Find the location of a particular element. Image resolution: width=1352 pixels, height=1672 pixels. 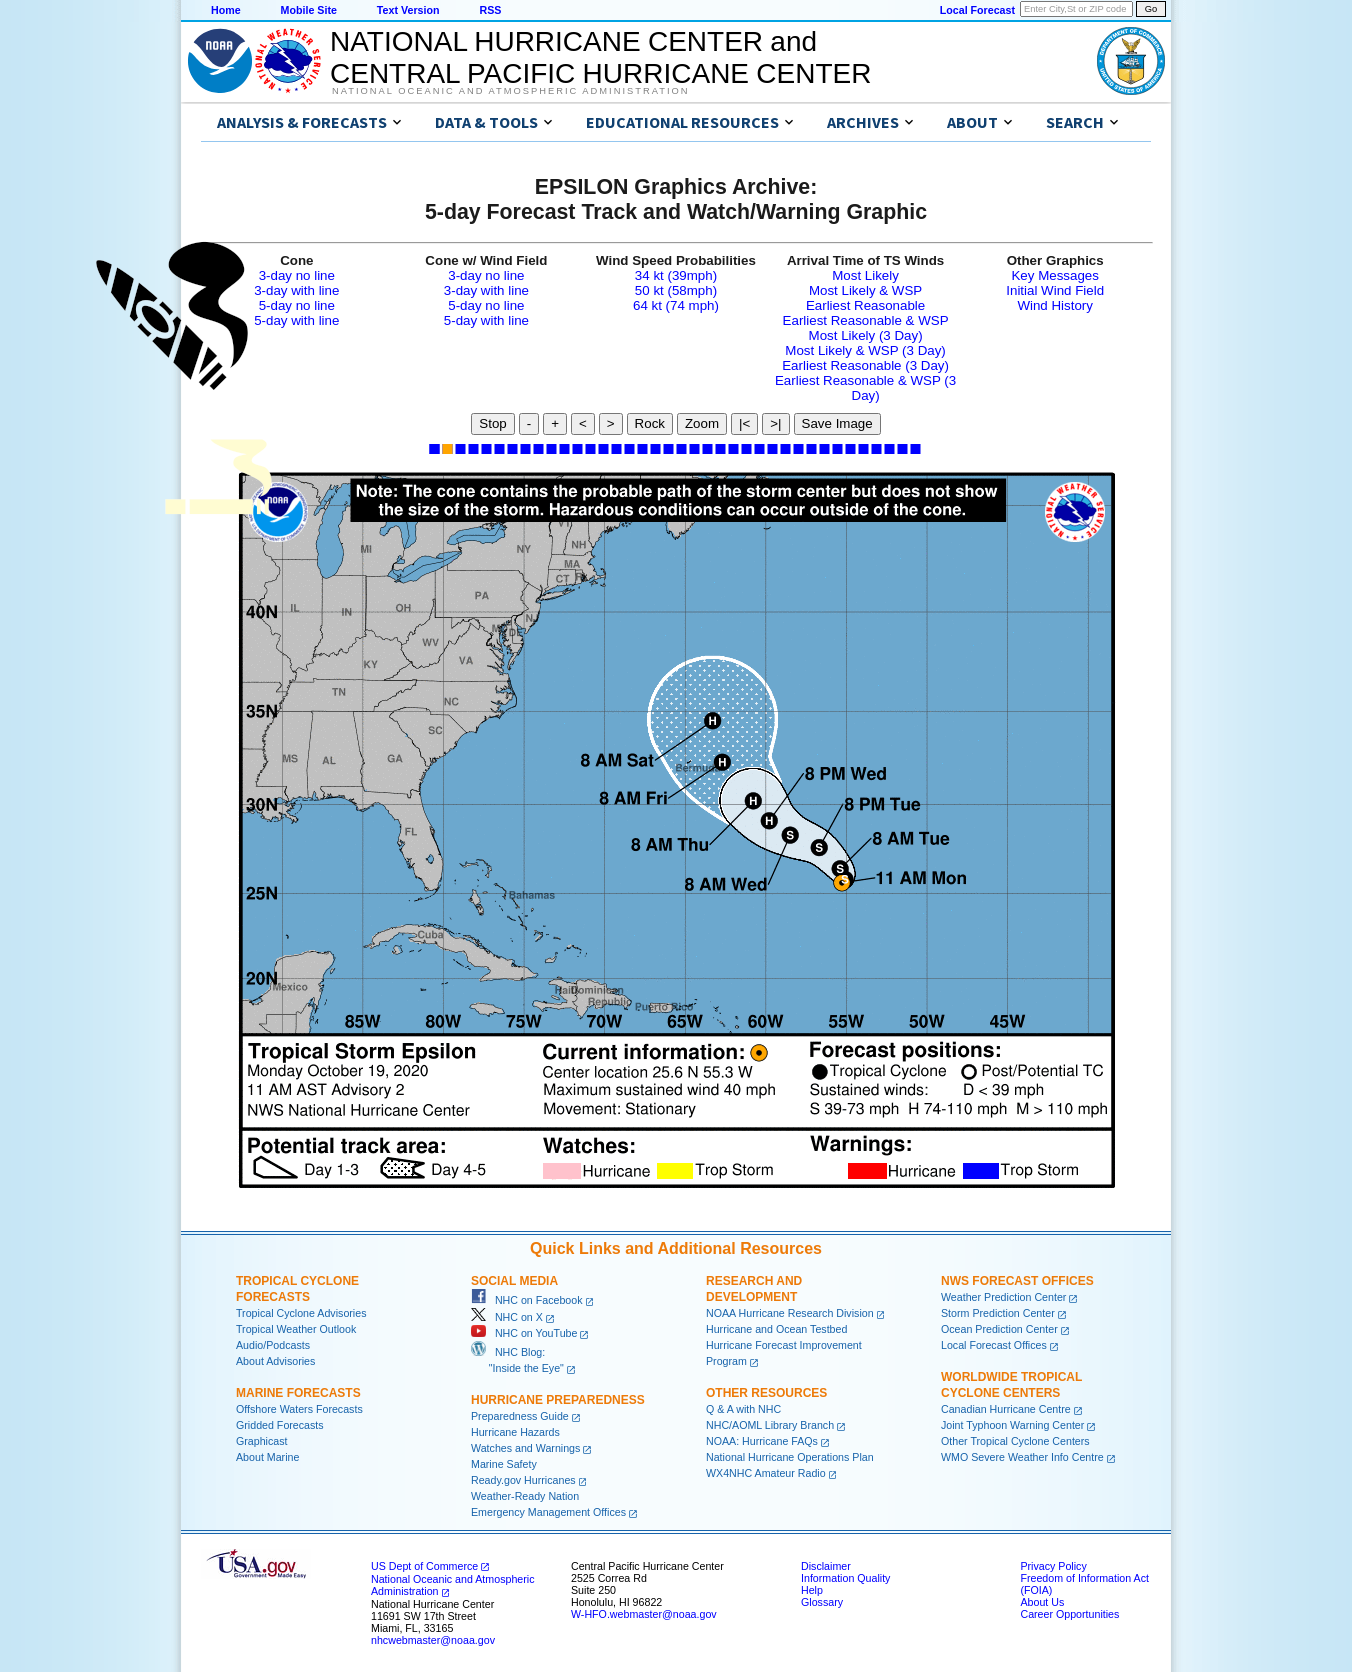

indicates a designated smoking area is located at coordinates (218, 491).